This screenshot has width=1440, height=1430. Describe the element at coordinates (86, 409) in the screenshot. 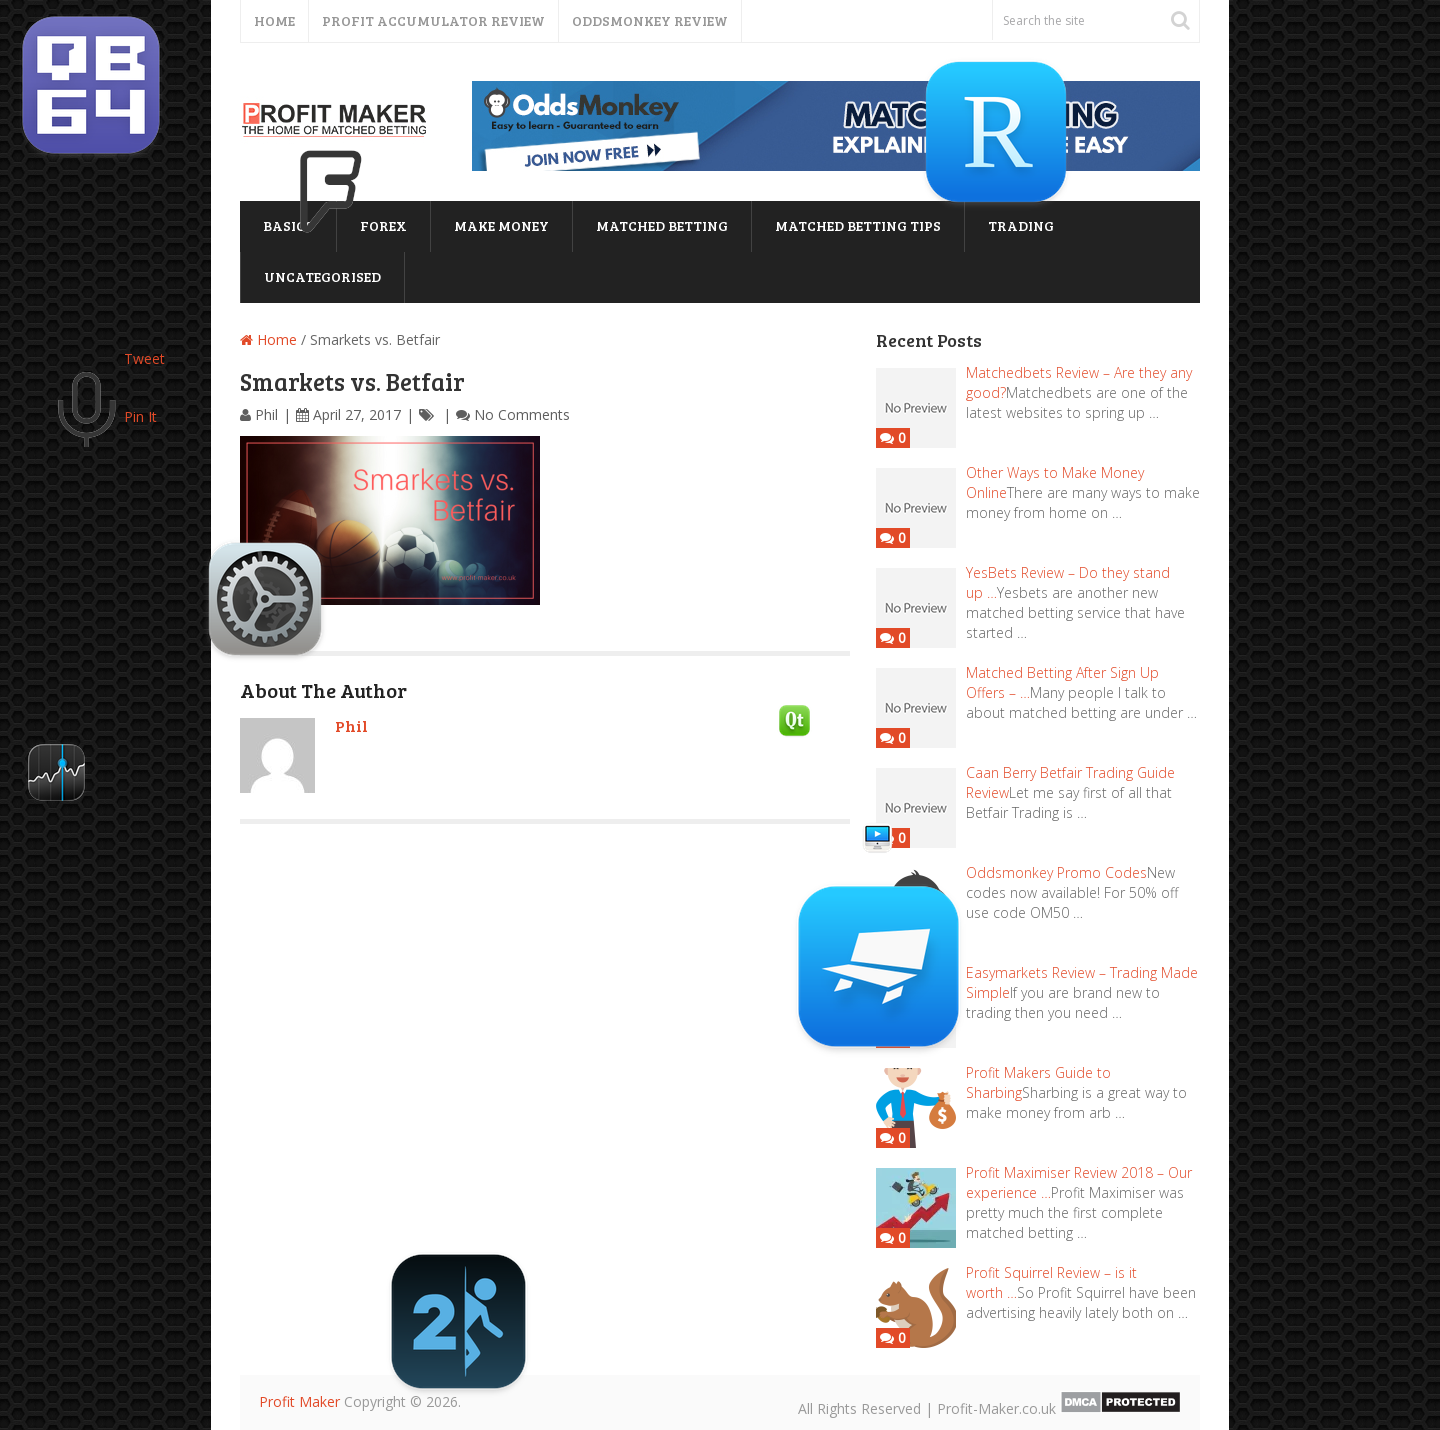

I see `access microphone settings` at that location.